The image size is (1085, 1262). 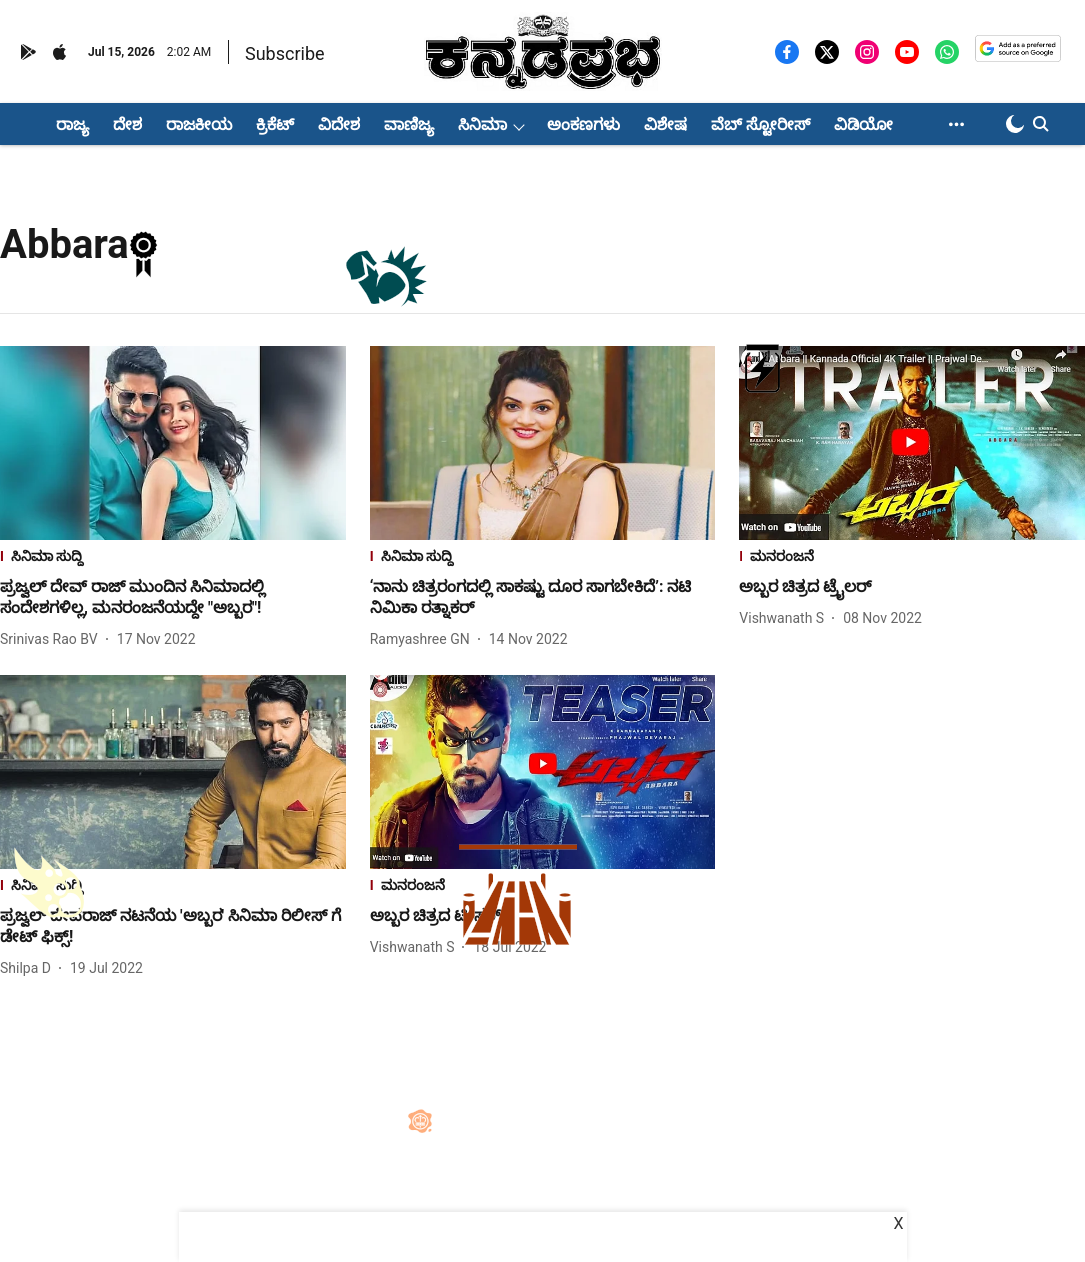 What do you see at coordinates (517, 887) in the screenshot?
I see `wooden pier or dock structure` at bounding box center [517, 887].